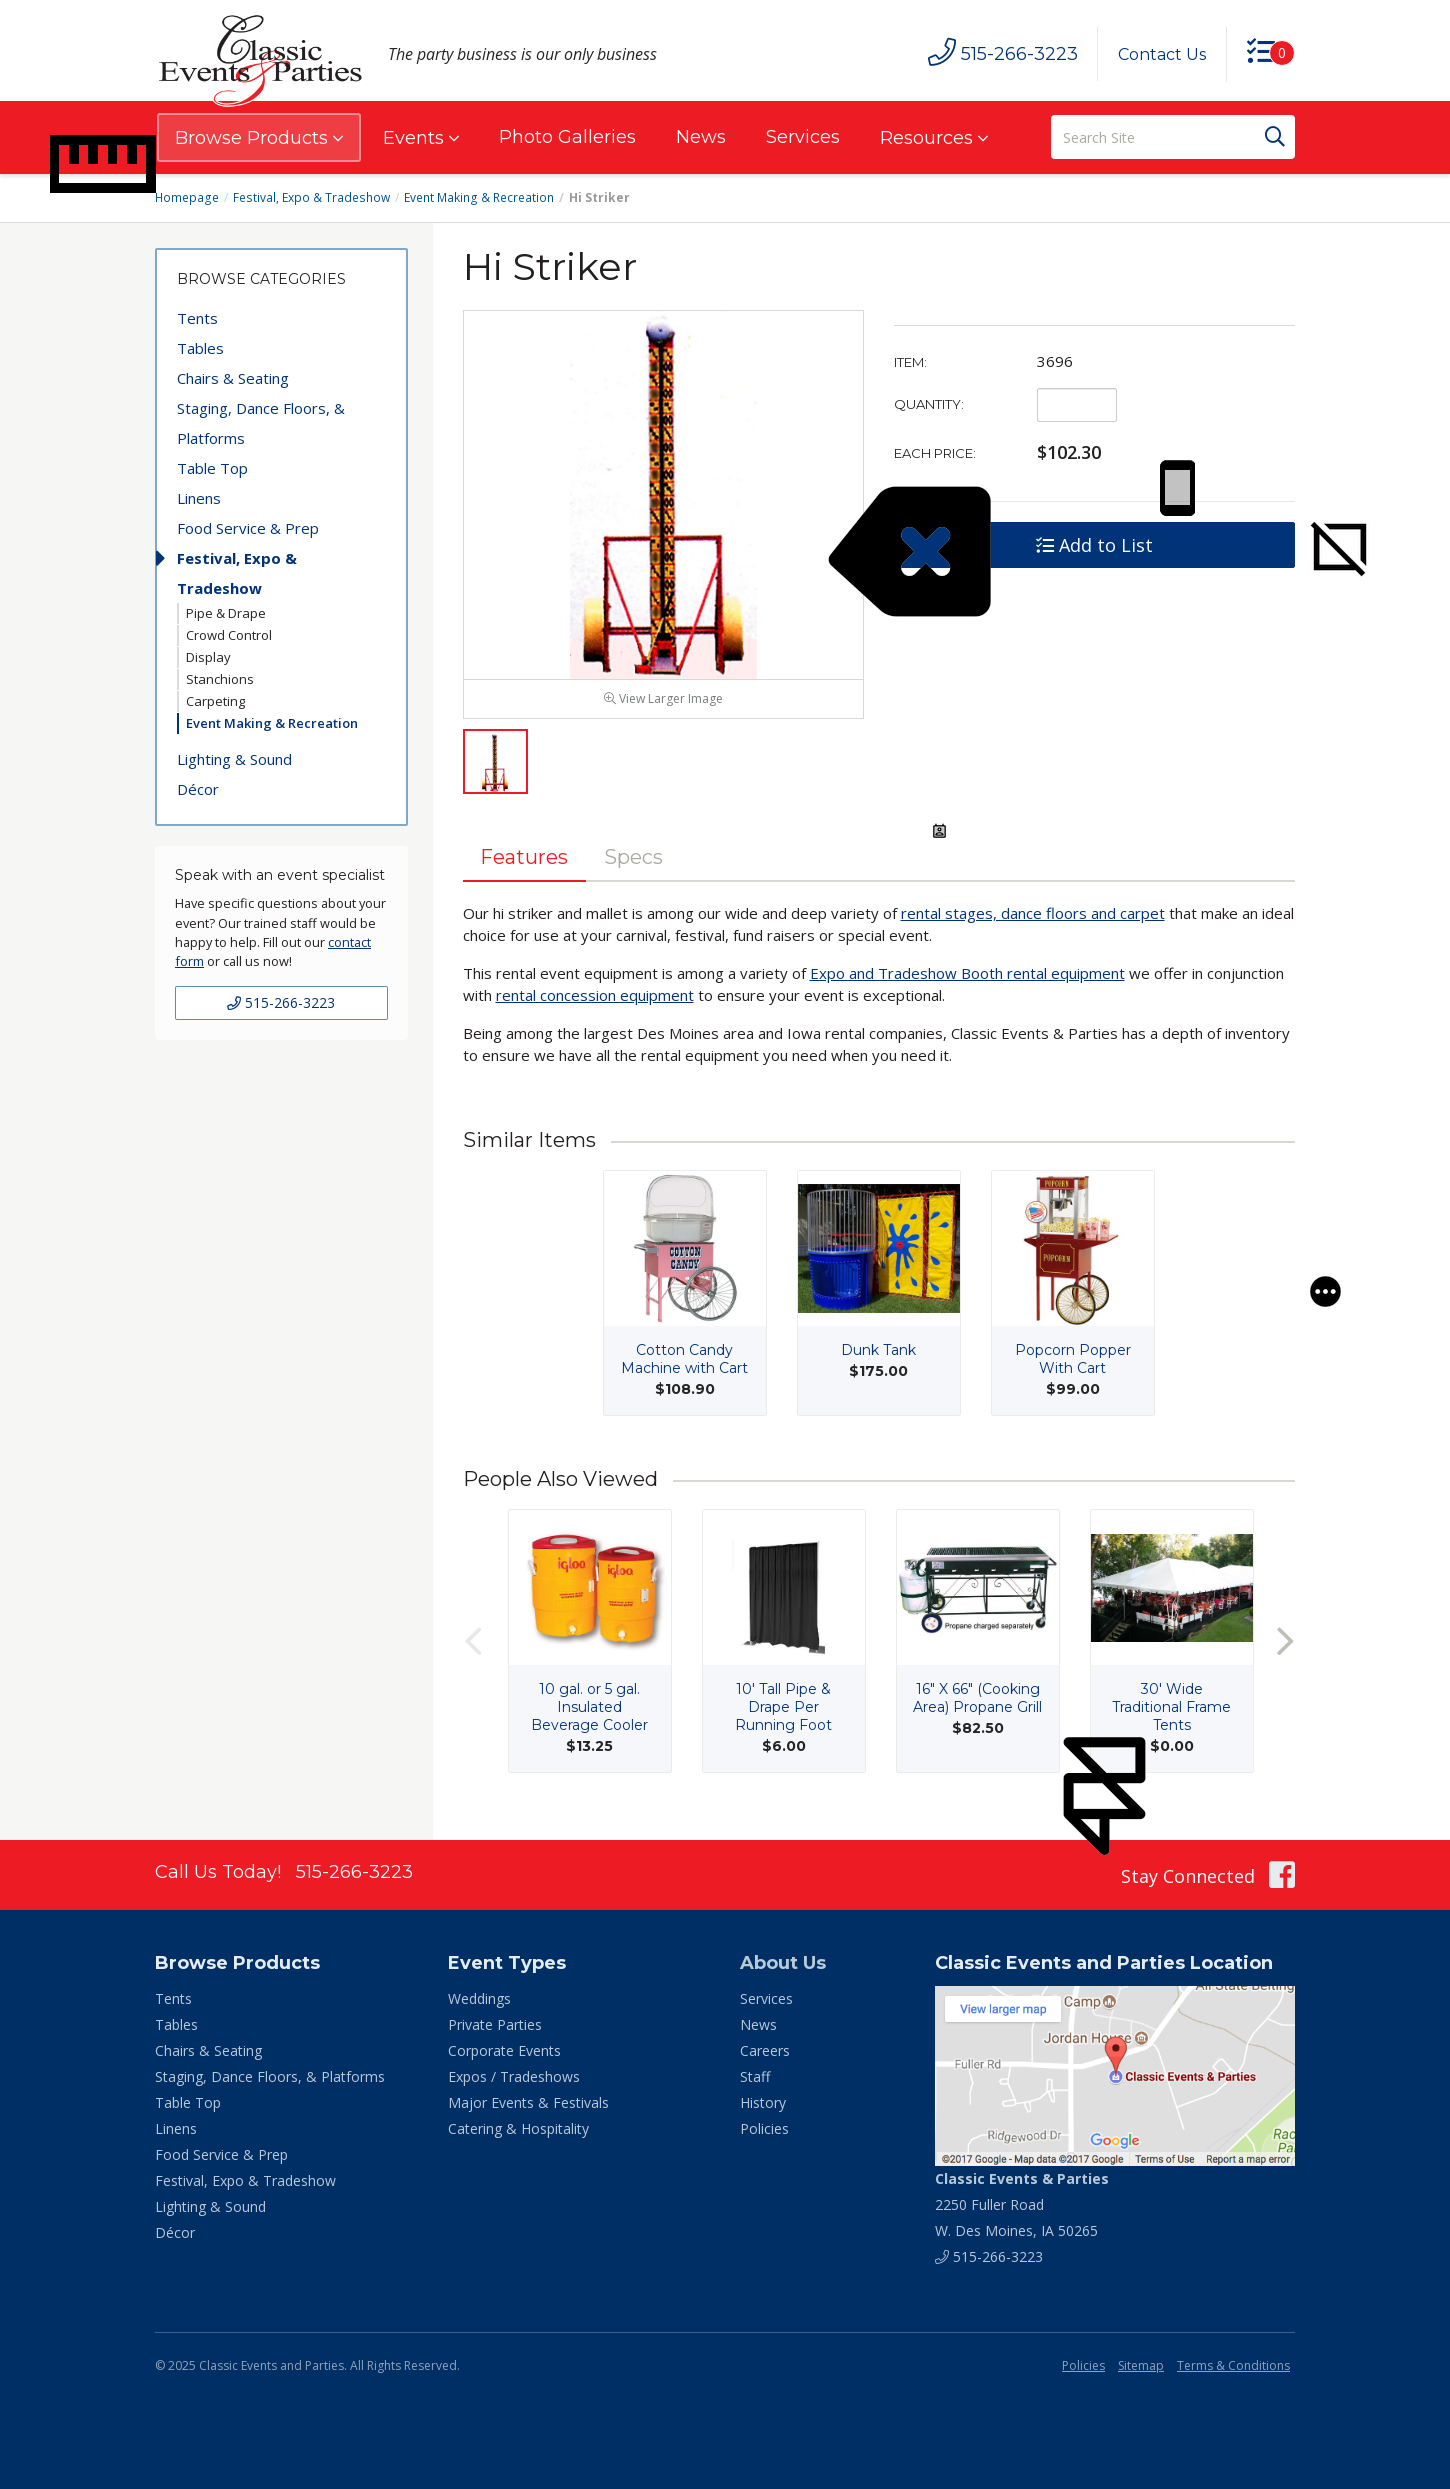 The width and height of the screenshot is (1450, 2489). Describe the element at coordinates (939, 831) in the screenshot. I see `view contact calendar or schedule` at that location.